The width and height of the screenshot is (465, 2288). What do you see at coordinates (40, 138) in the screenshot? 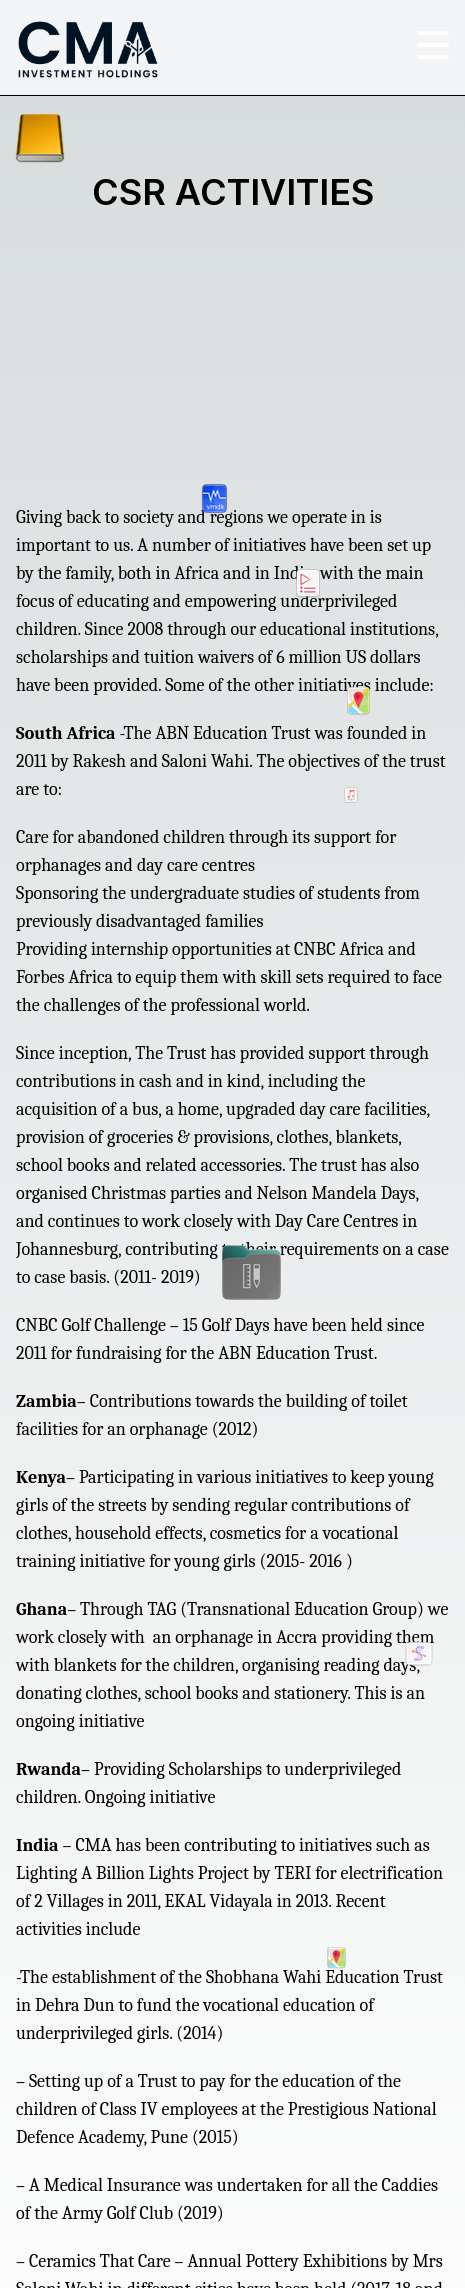
I see `access external USB hard drive` at bounding box center [40, 138].